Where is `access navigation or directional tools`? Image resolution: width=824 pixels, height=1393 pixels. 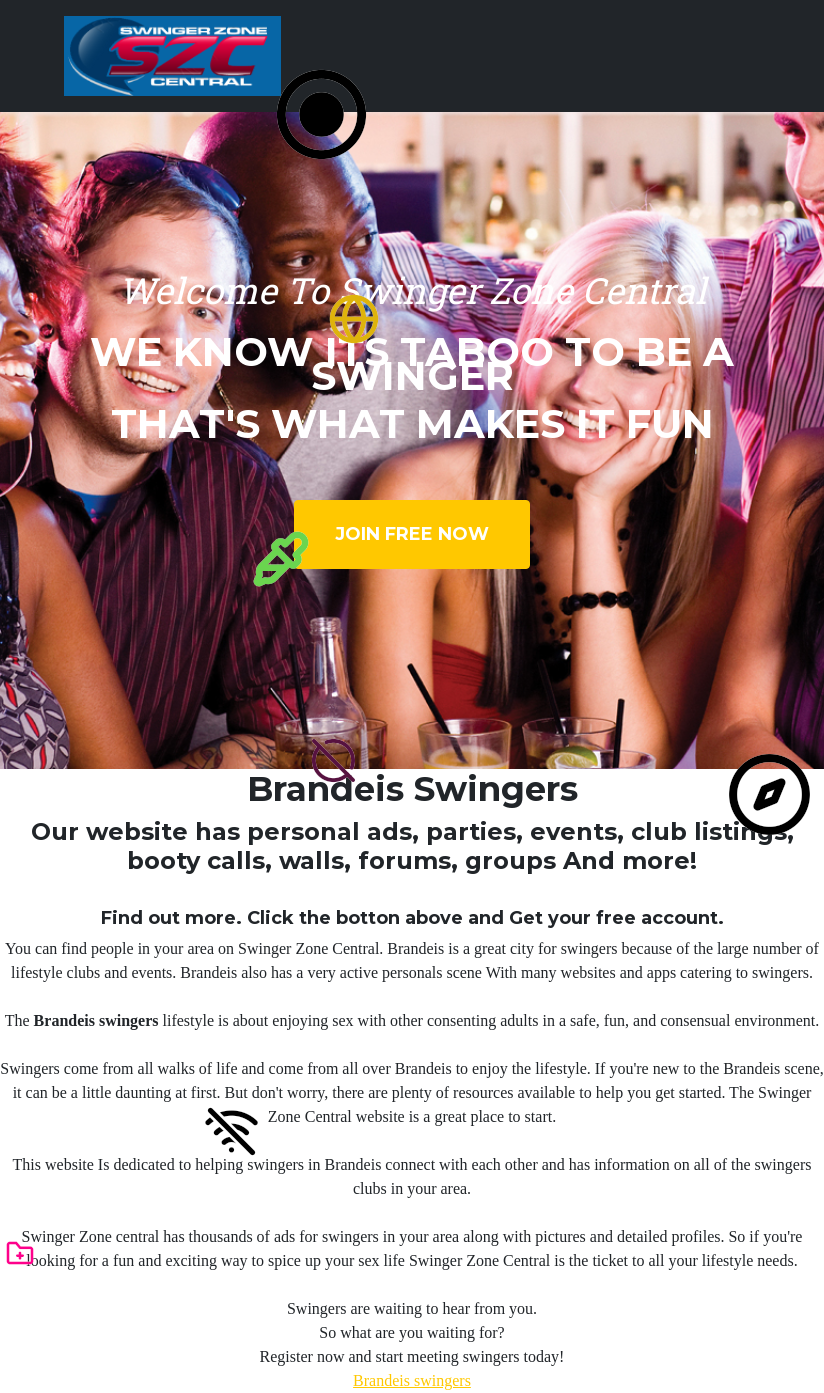 access navigation or directional tools is located at coordinates (769, 794).